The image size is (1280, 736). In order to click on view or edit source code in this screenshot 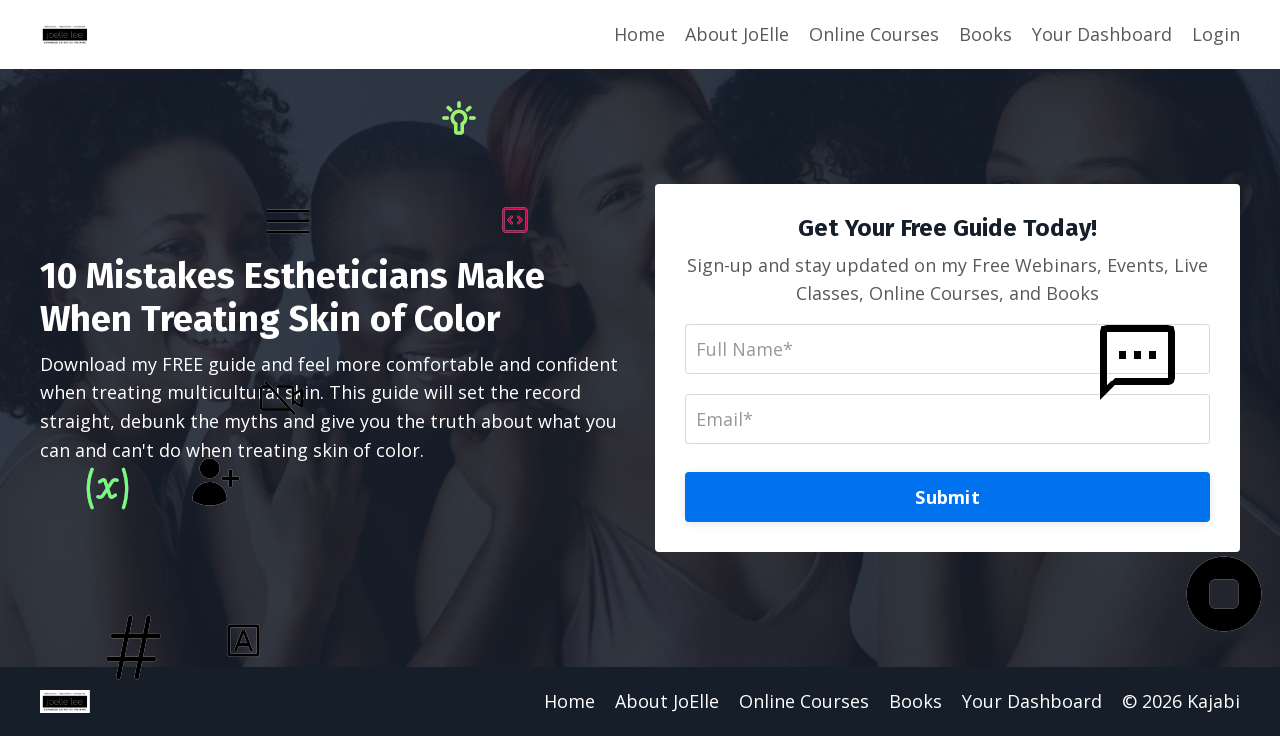, I will do `click(515, 220)`.